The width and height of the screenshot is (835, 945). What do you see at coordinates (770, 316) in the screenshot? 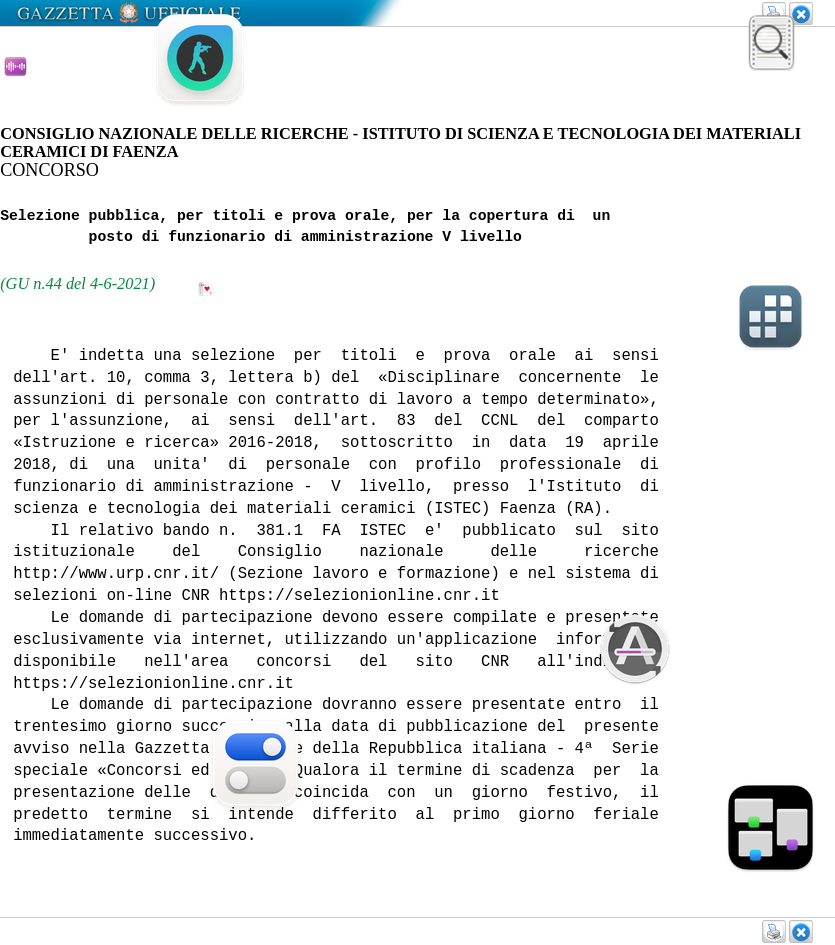
I see `open stata statistical software` at bounding box center [770, 316].